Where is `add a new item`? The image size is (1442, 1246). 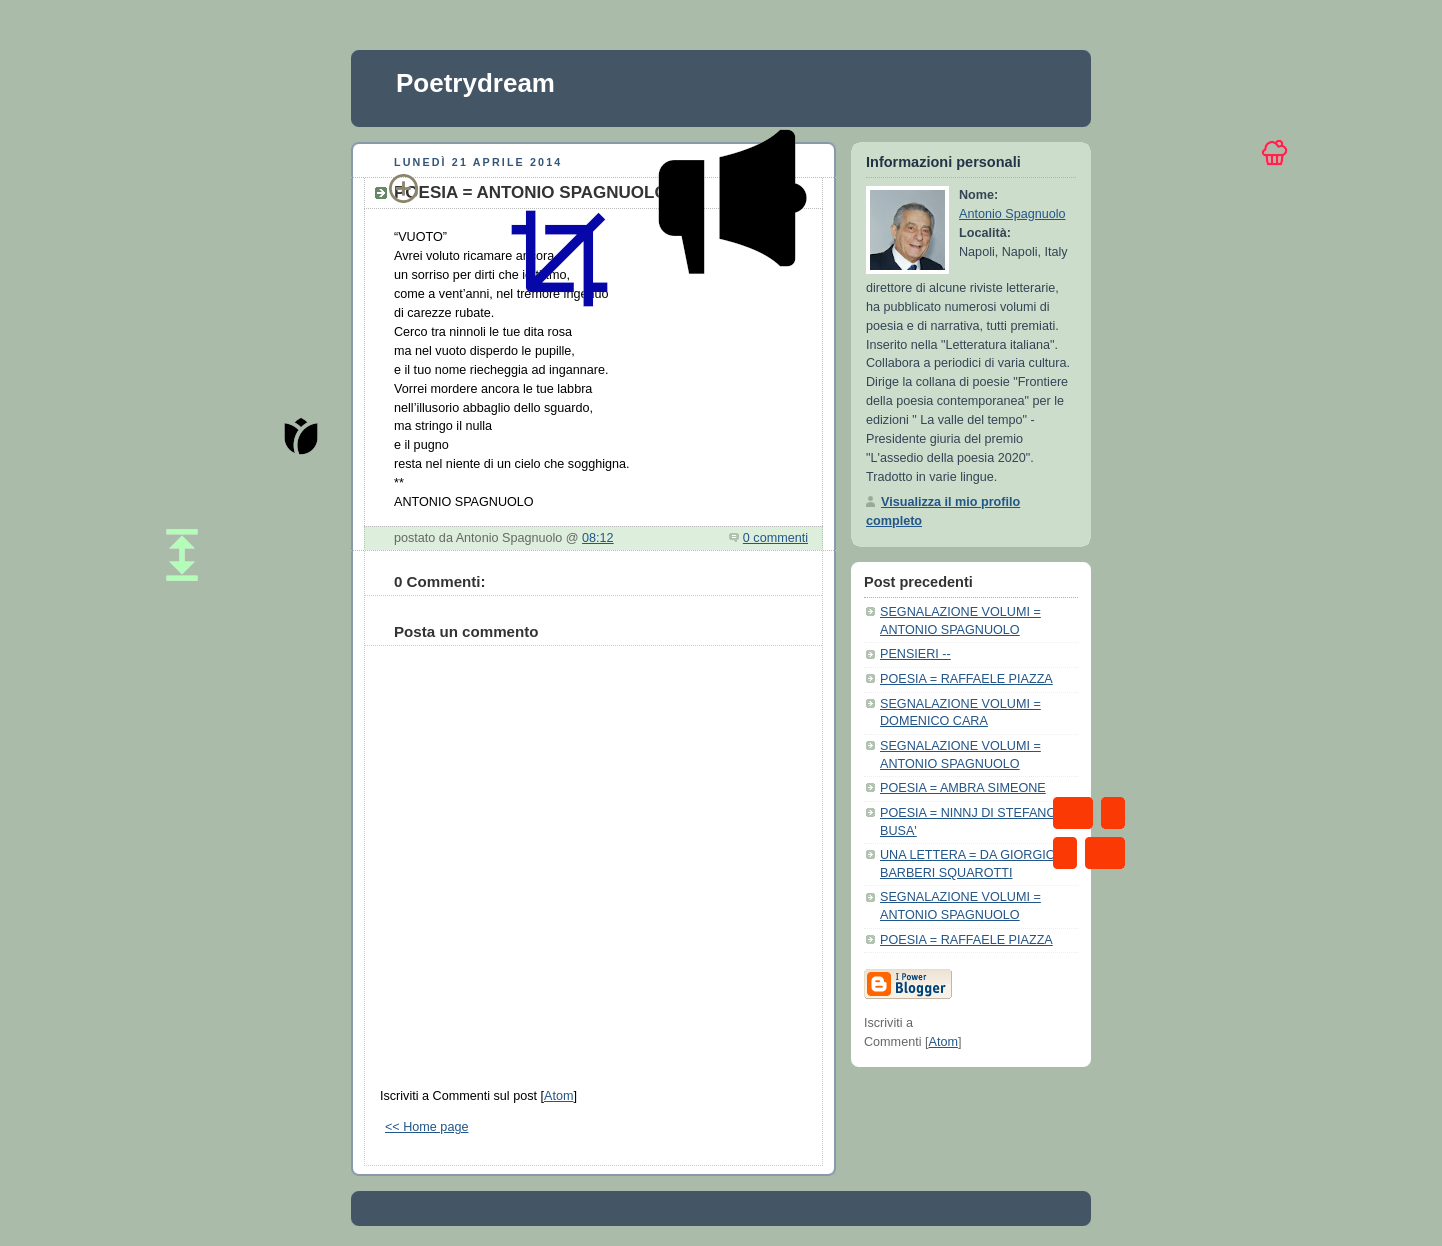 add a new item is located at coordinates (403, 188).